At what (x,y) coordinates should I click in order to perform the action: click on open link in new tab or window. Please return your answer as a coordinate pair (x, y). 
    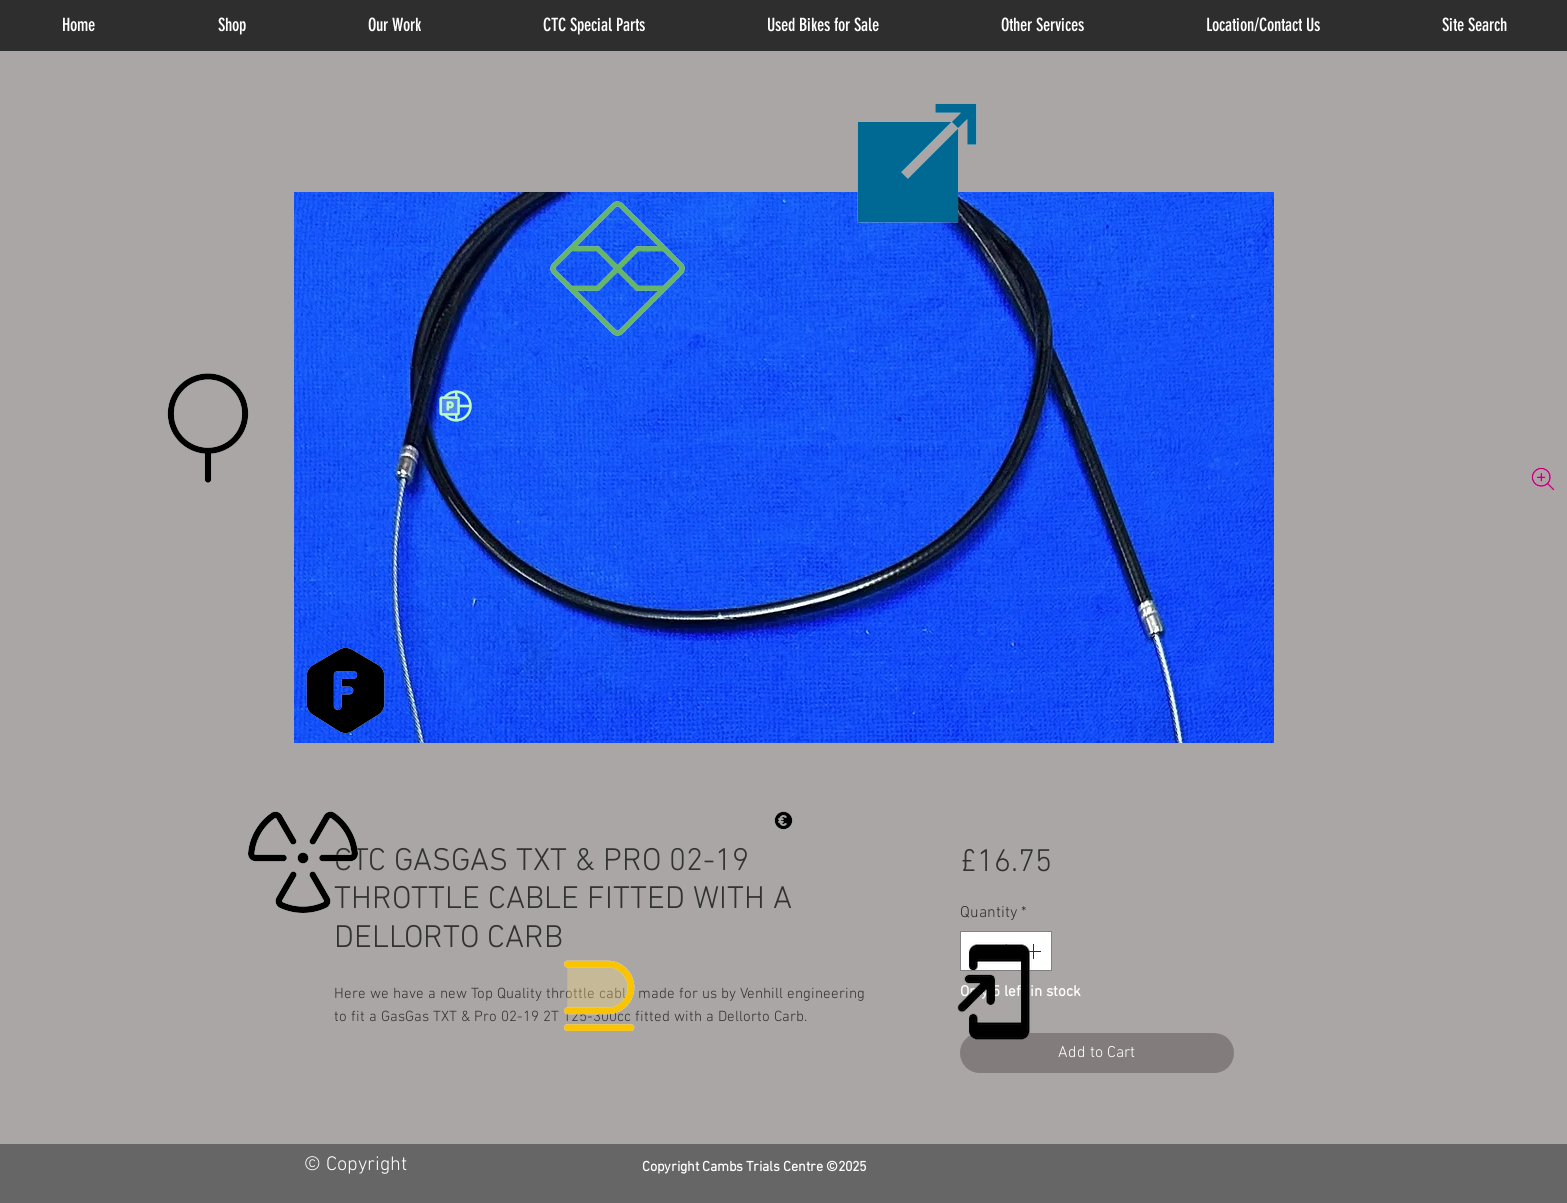
    Looking at the image, I should click on (917, 163).